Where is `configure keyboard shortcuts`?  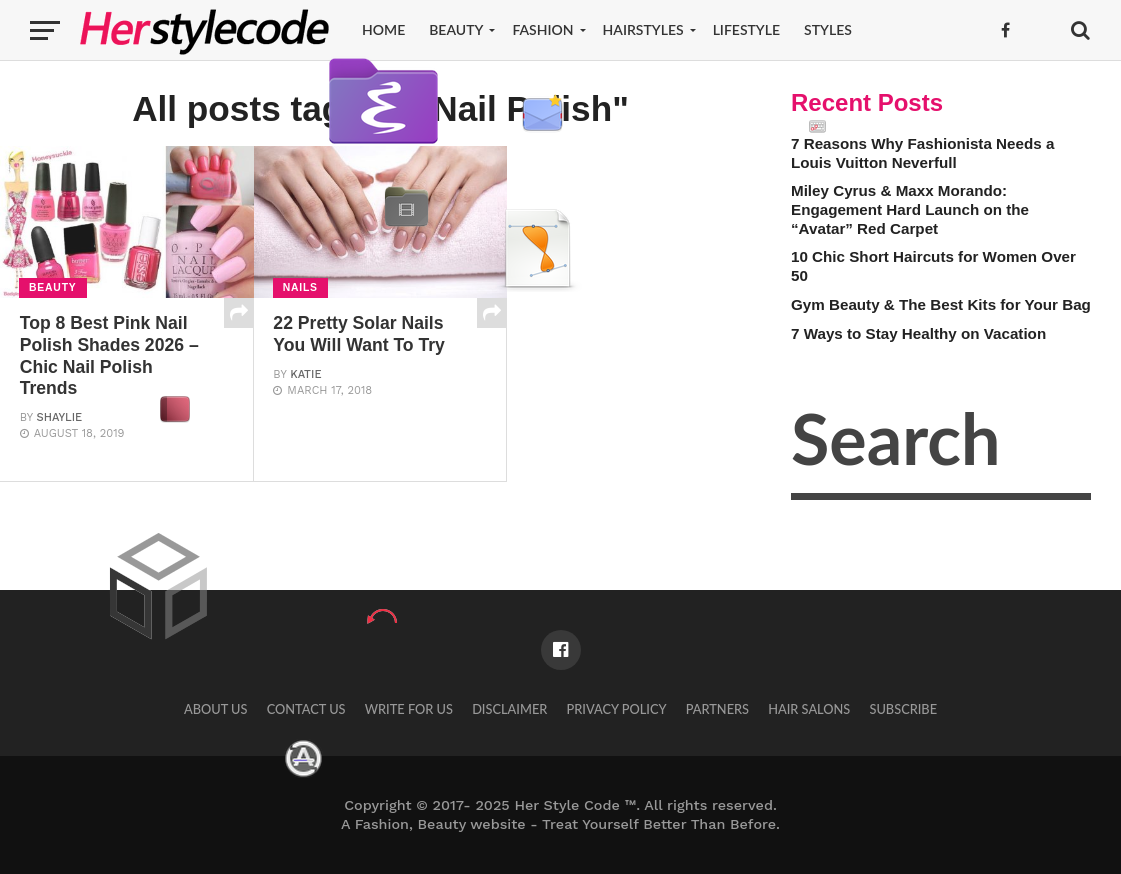 configure keyboard shortcuts is located at coordinates (817, 126).